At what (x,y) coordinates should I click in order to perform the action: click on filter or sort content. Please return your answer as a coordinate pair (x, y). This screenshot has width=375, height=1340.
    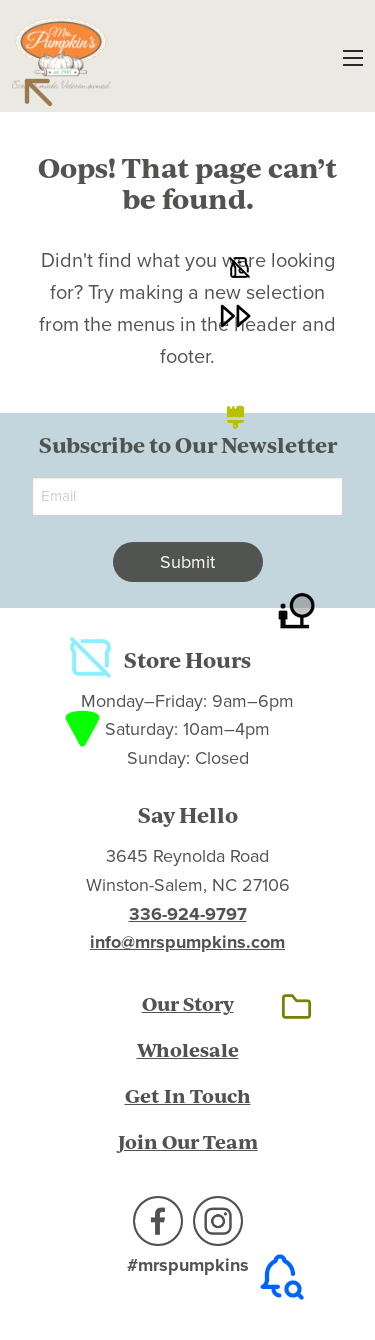
    Looking at the image, I should click on (82, 729).